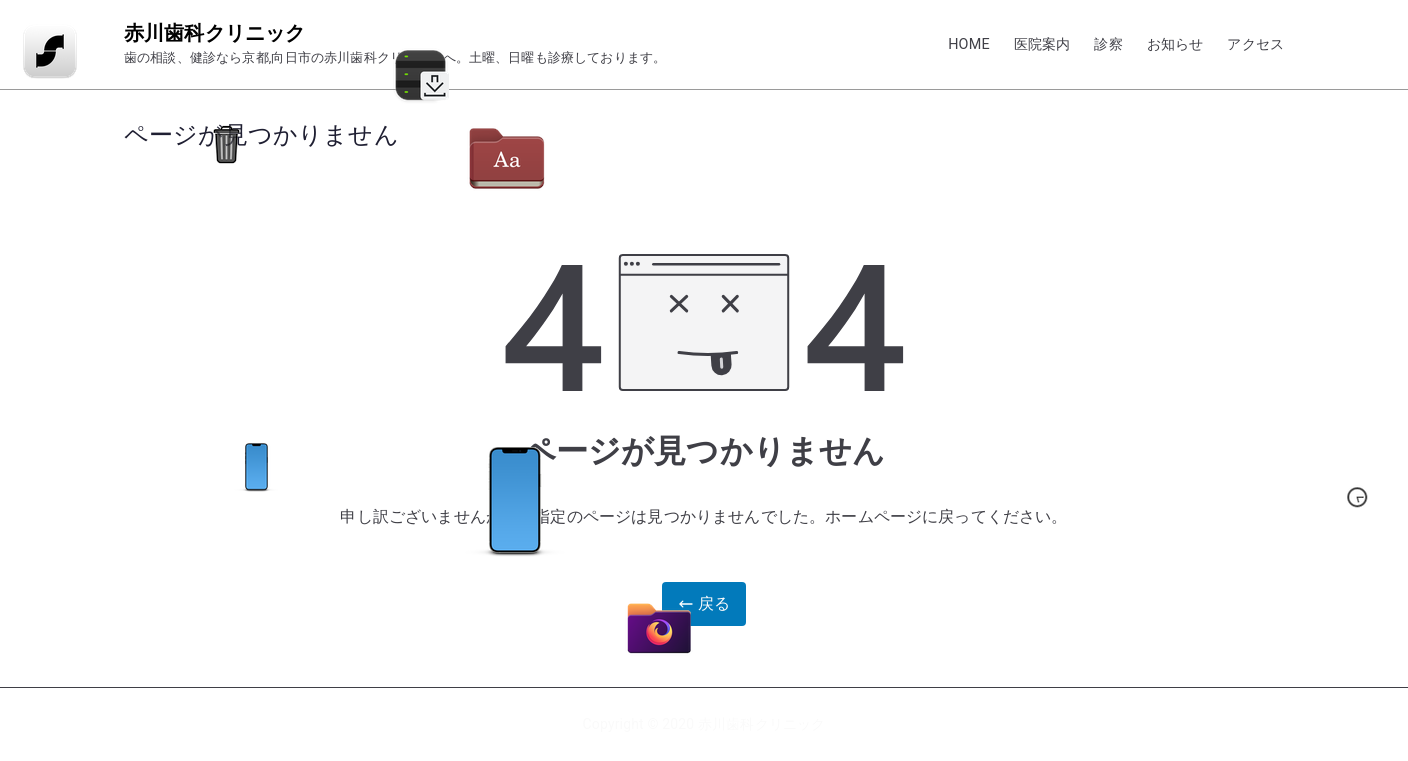 The height and width of the screenshot is (761, 1408). Describe the element at coordinates (1356, 496) in the screenshot. I see `view recently accessed files or items` at that location.